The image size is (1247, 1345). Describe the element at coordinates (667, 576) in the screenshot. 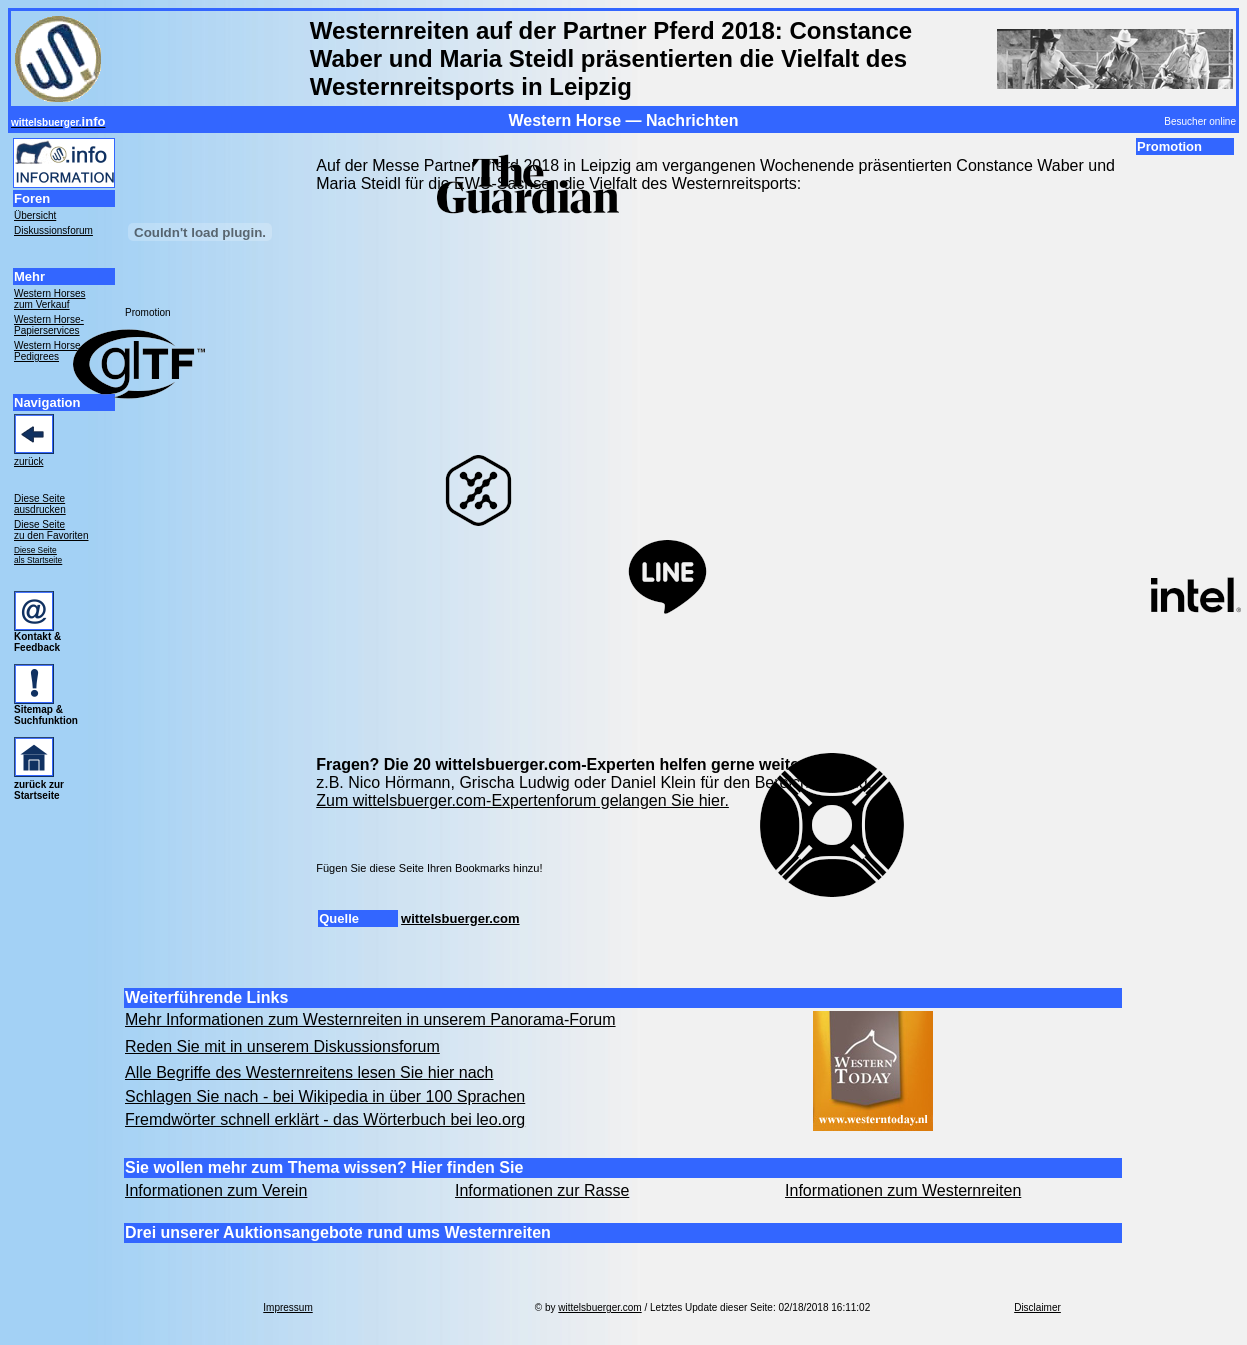

I see `open the LINE messaging app` at that location.